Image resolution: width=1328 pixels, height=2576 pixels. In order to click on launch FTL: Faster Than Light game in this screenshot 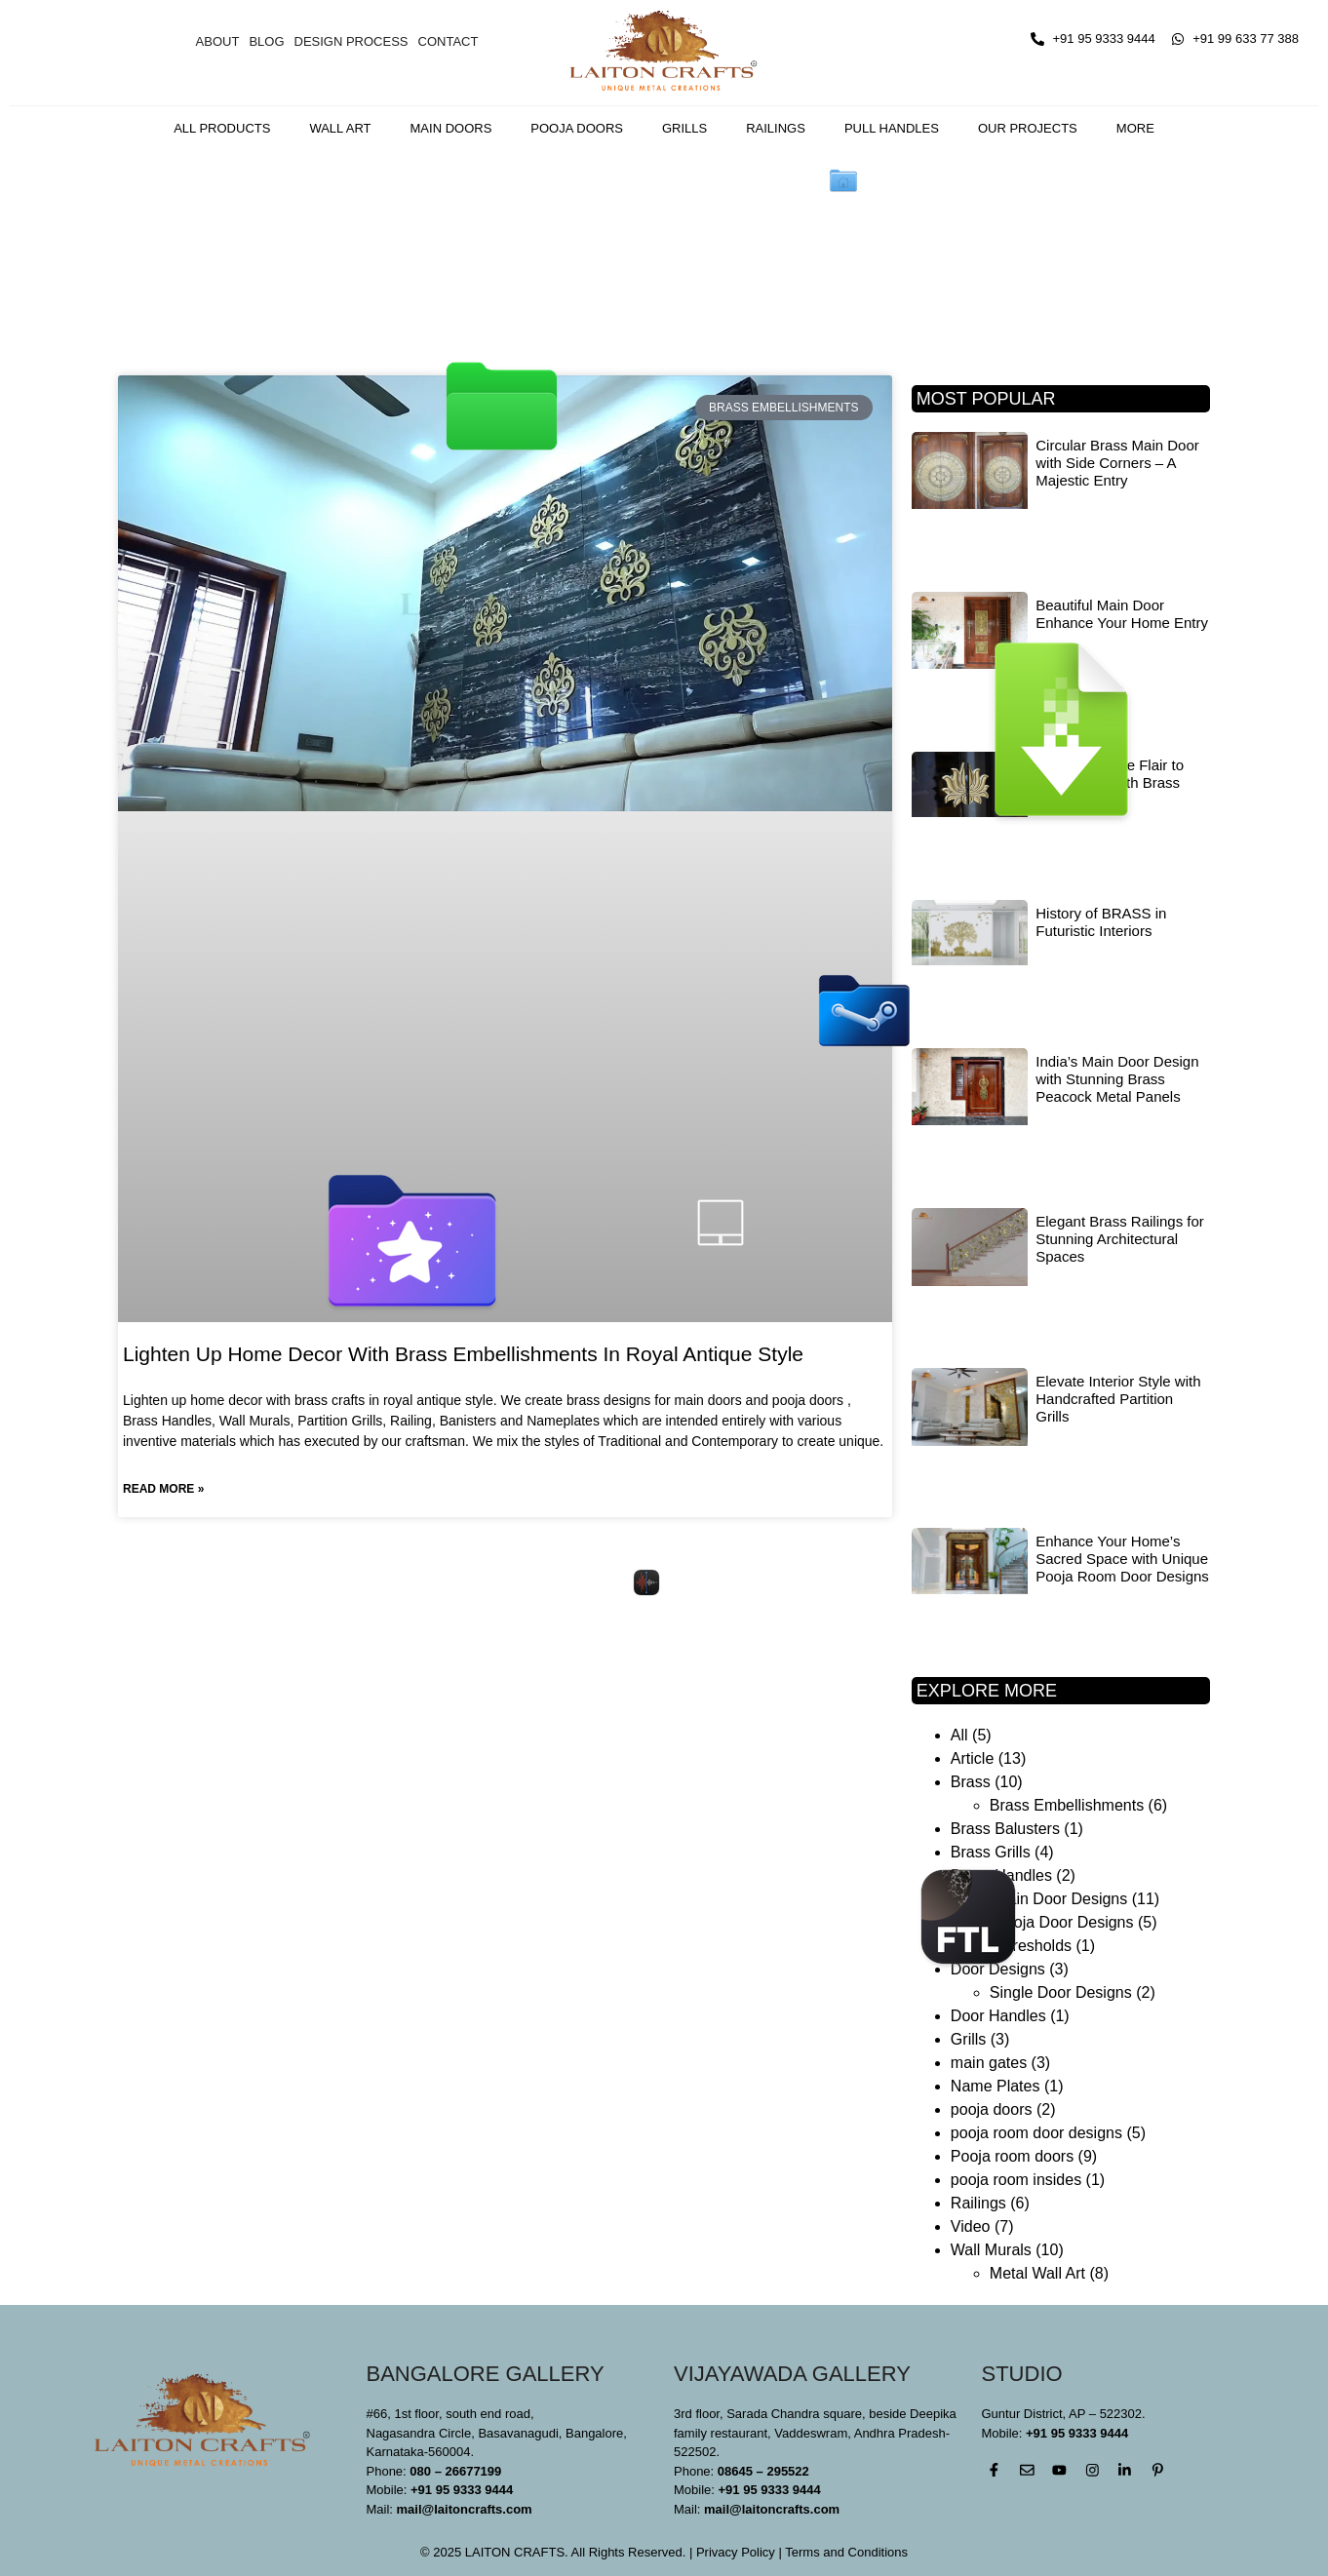, I will do `click(968, 1917)`.